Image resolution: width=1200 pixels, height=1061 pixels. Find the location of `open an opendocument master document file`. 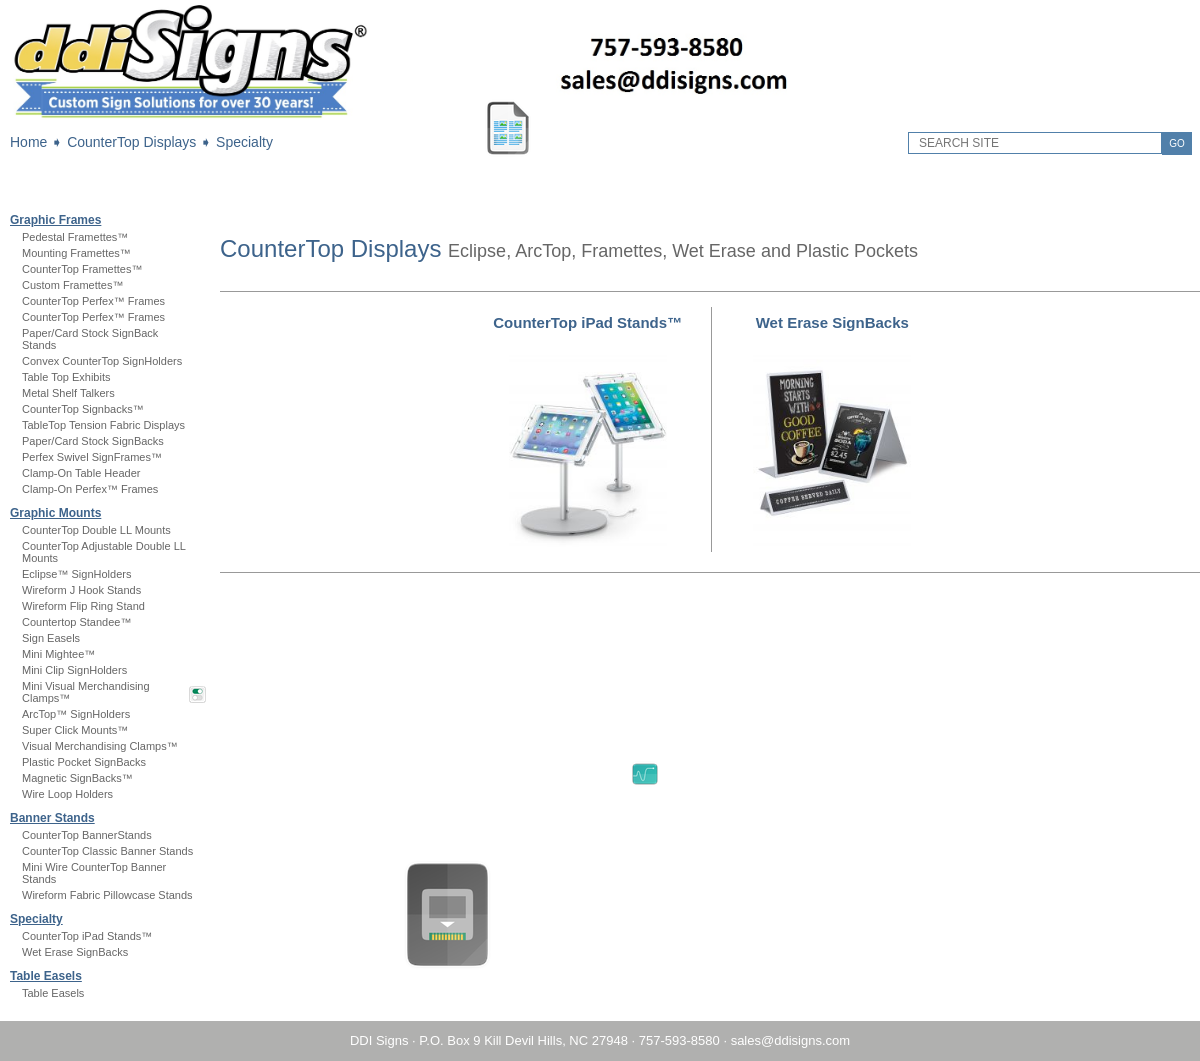

open an opendocument master document file is located at coordinates (508, 128).